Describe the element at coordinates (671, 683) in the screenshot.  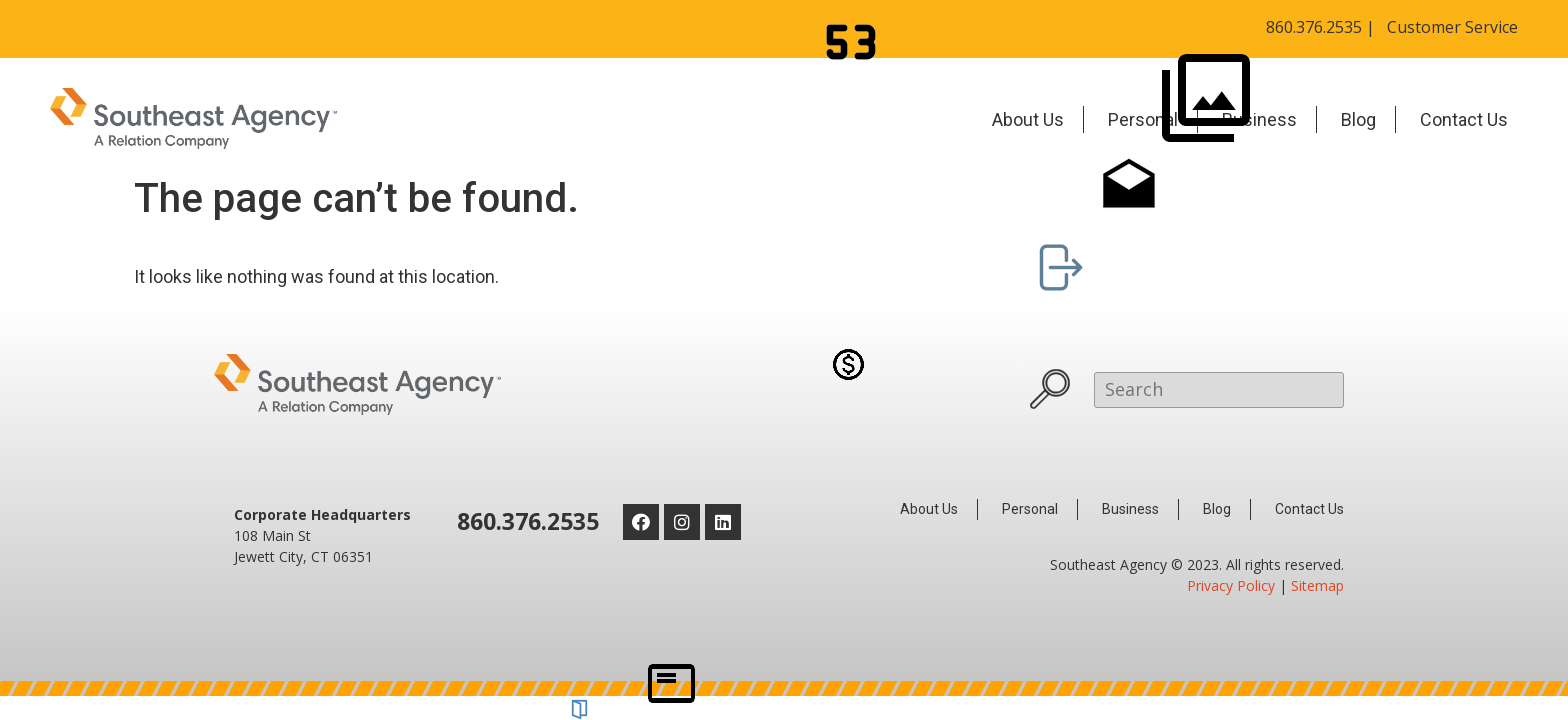
I see `view featured playlist` at that location.